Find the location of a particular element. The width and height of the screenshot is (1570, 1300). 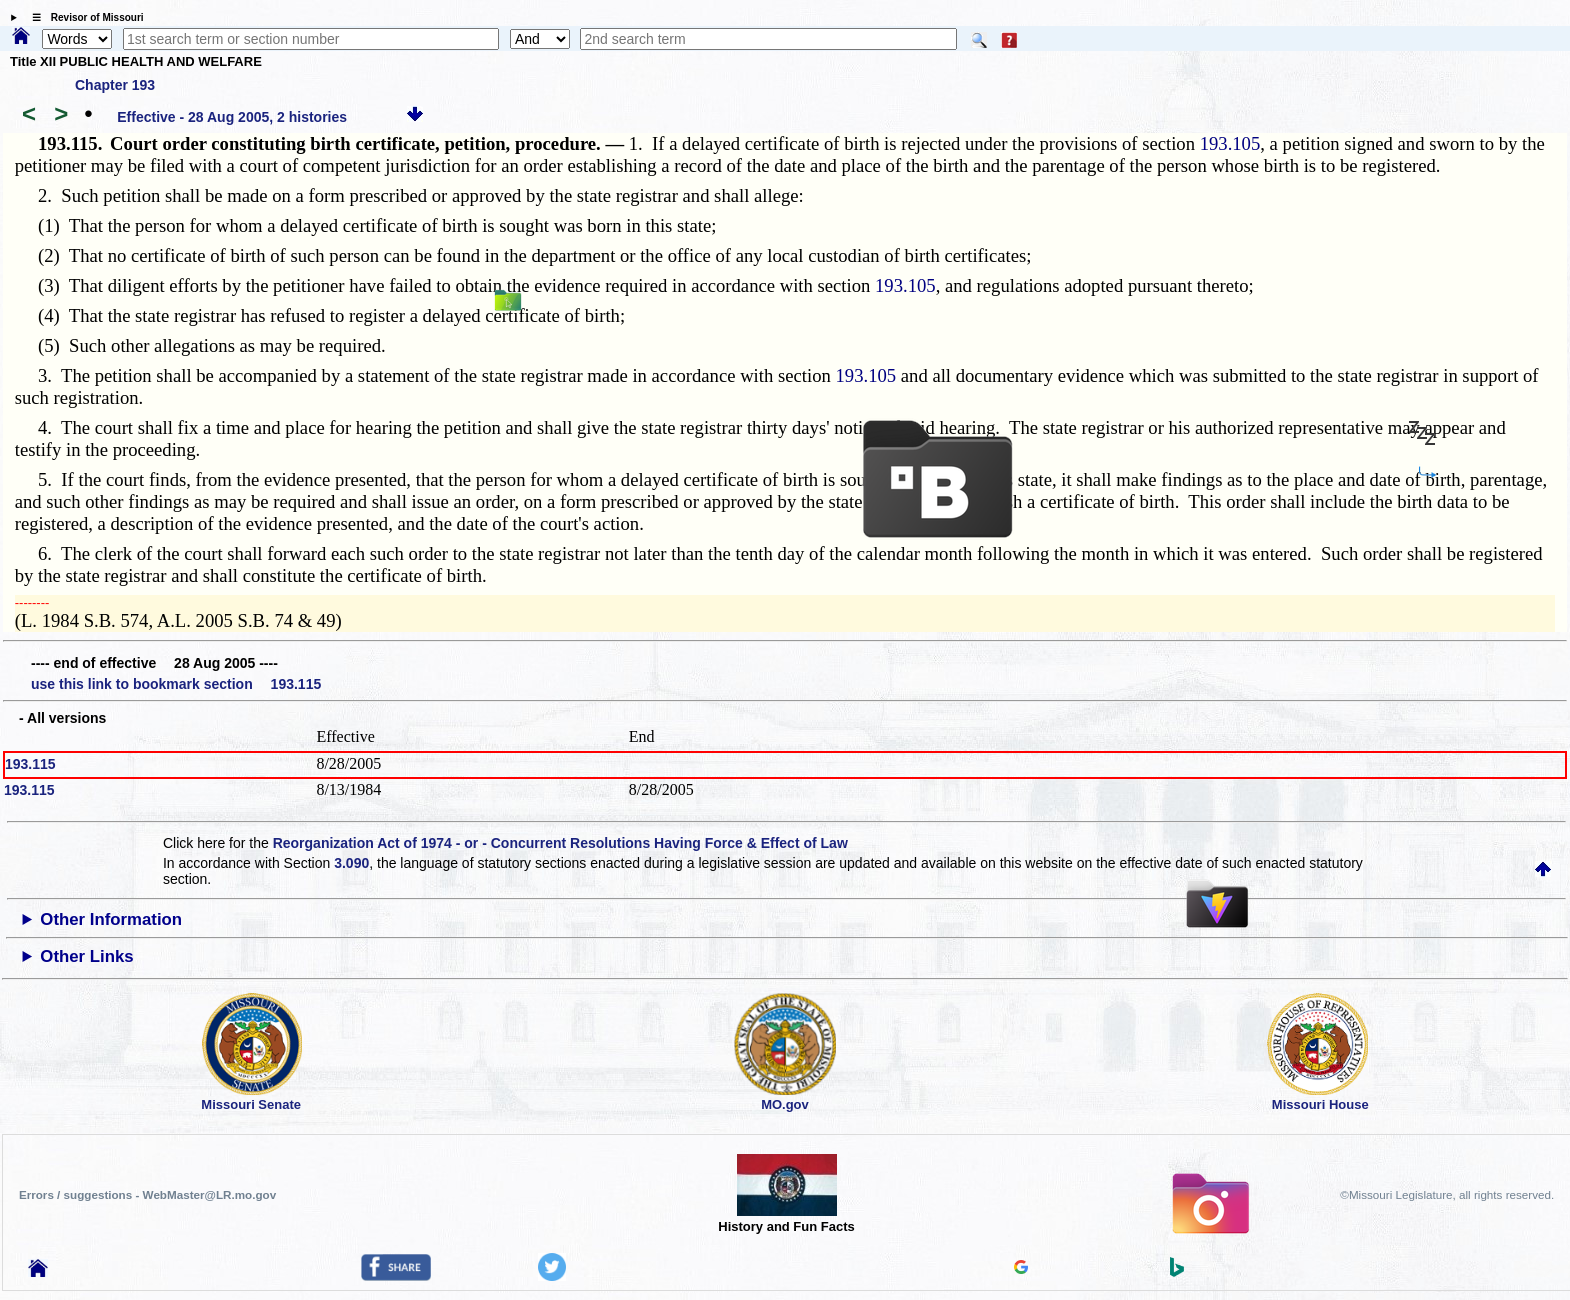

open instagram media folder is located at coordinates (1210, 1205).